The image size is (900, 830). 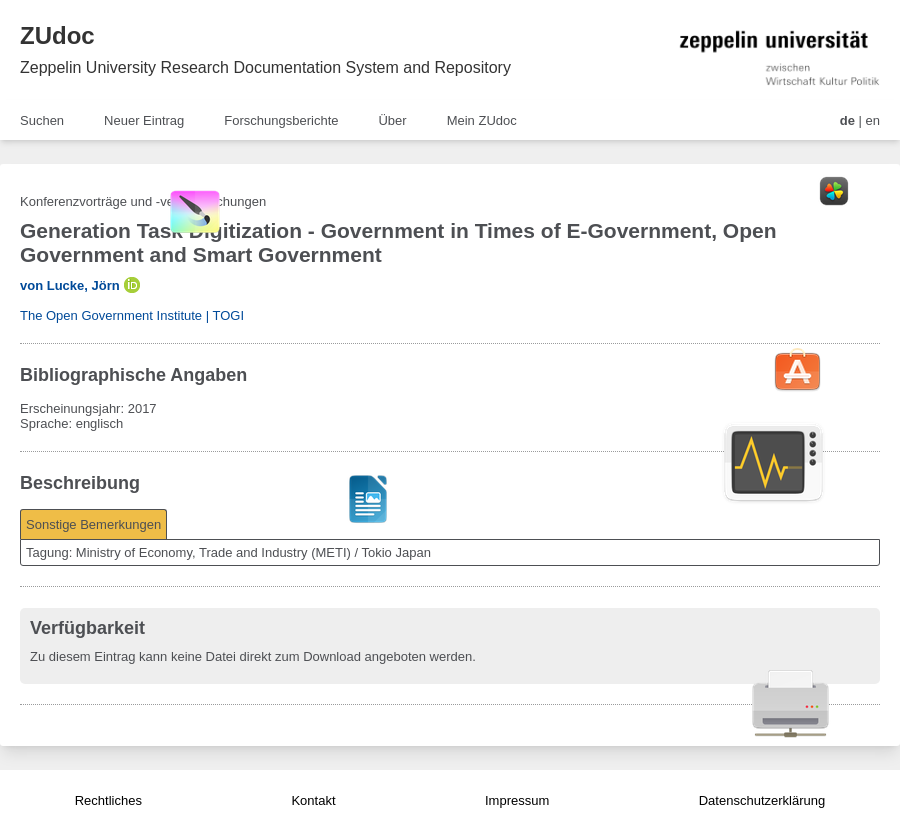 What do you see at coordinates (368, 499) in the screenshot?
I see `open libreoffice writer application` at bounding box center [368, 499].